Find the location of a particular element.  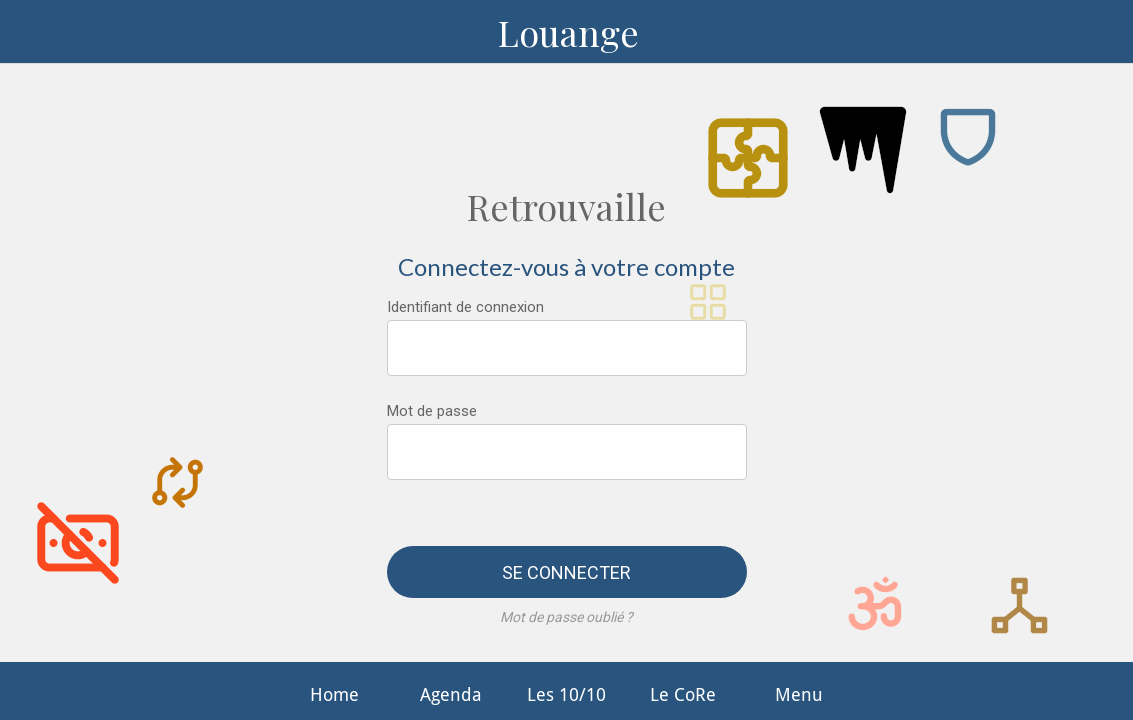

view all apps or menu grid is located at coordinates (708, 302).